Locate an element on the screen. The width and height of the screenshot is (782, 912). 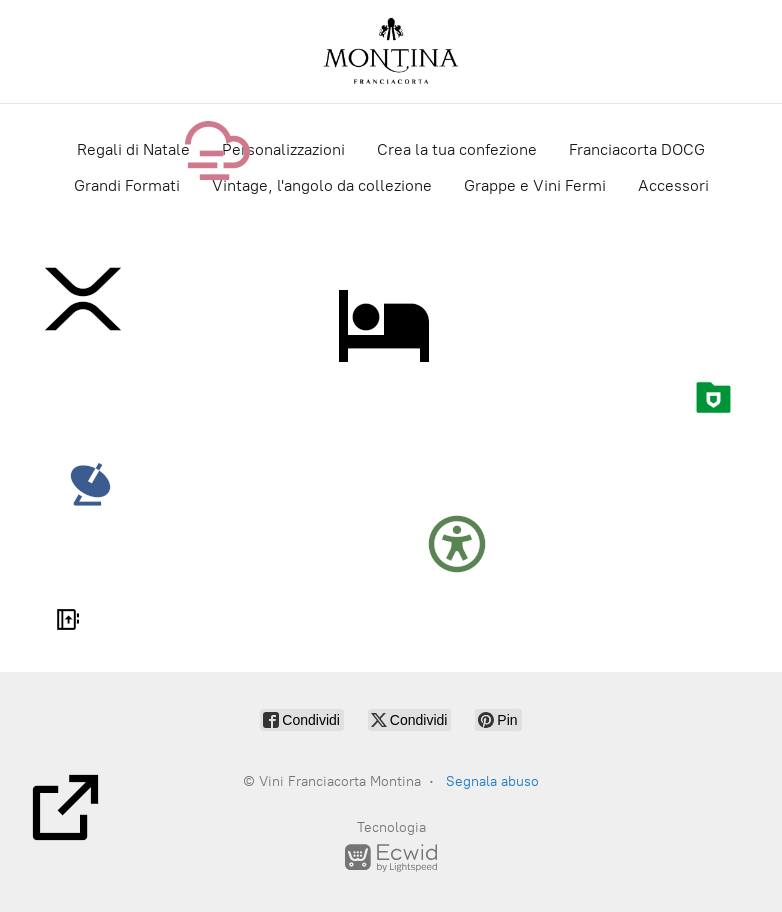
xrp cryptocurrency logo is located at coordinates (83, 299).